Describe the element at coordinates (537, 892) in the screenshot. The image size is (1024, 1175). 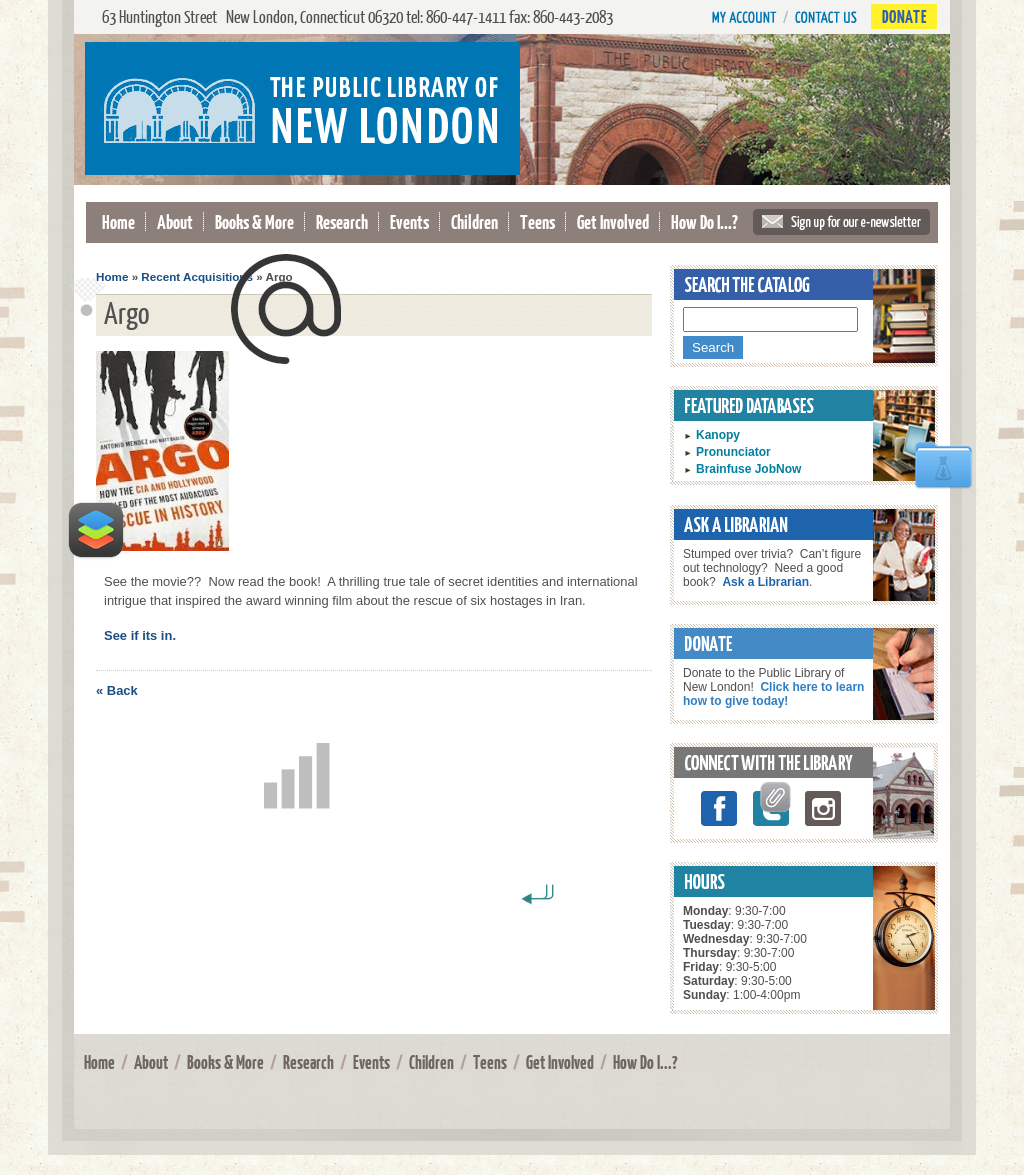
I see `reply to all recipients of an email` at that location.